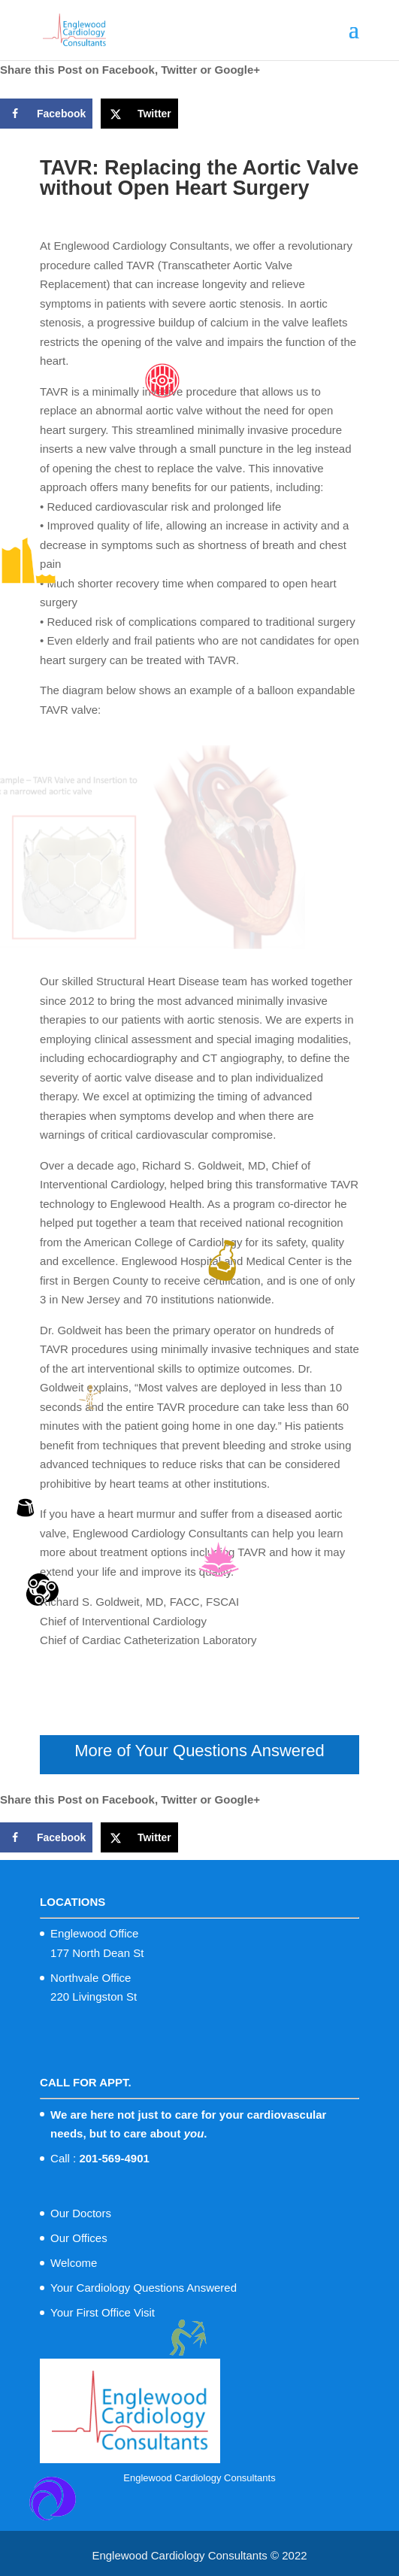  Describe the element at coordinates (219, 1562) in the screenshot. I see `access knowledge base or learning resources` at that location.